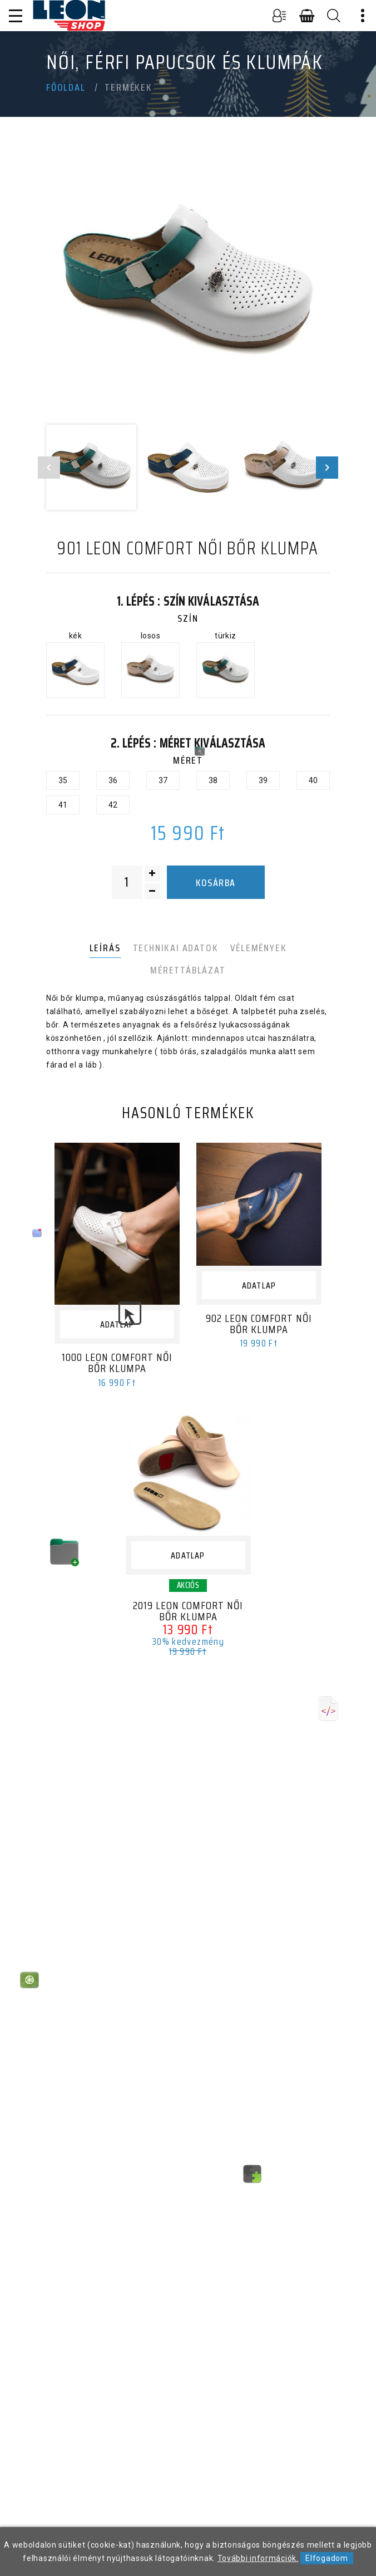  What do you see at coordinates (252, 2174) in the screenshot?
I see `open extension manager app` at bounding box center [252, 2174].